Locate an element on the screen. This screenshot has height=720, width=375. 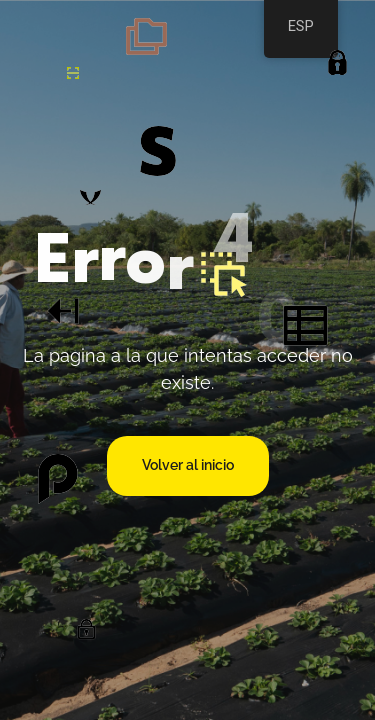
scan a QR code is located at coordinates (73, 73).